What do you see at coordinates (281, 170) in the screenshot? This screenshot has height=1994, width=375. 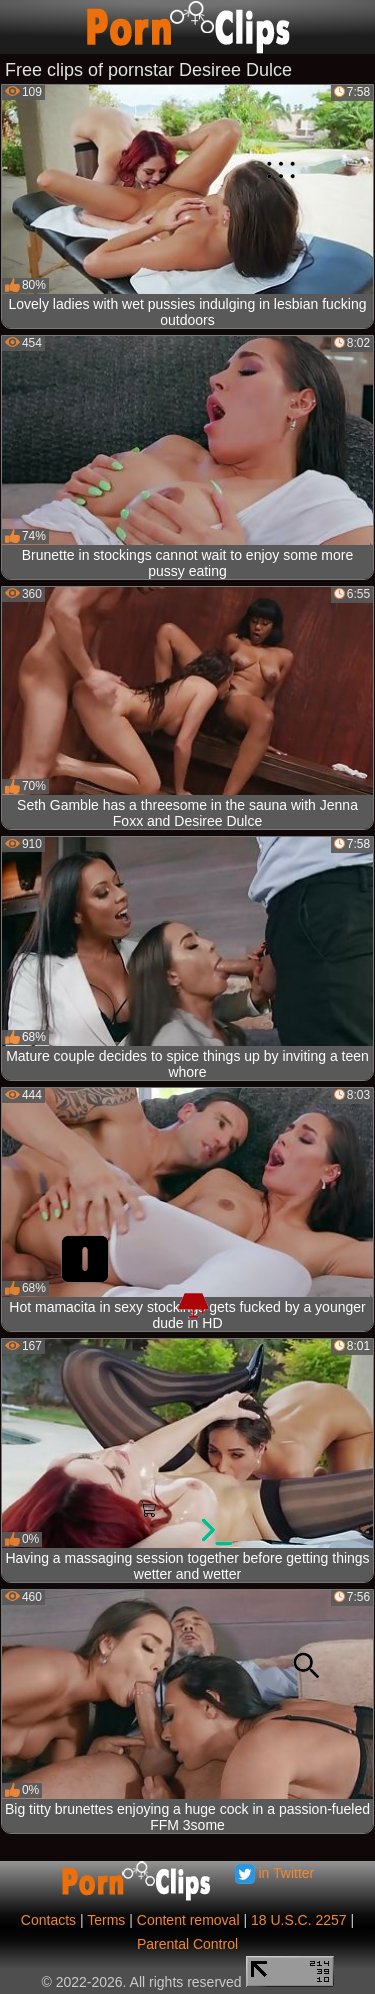 I see `drag to reorder or rearrange items` at bounding box center [281, 170].